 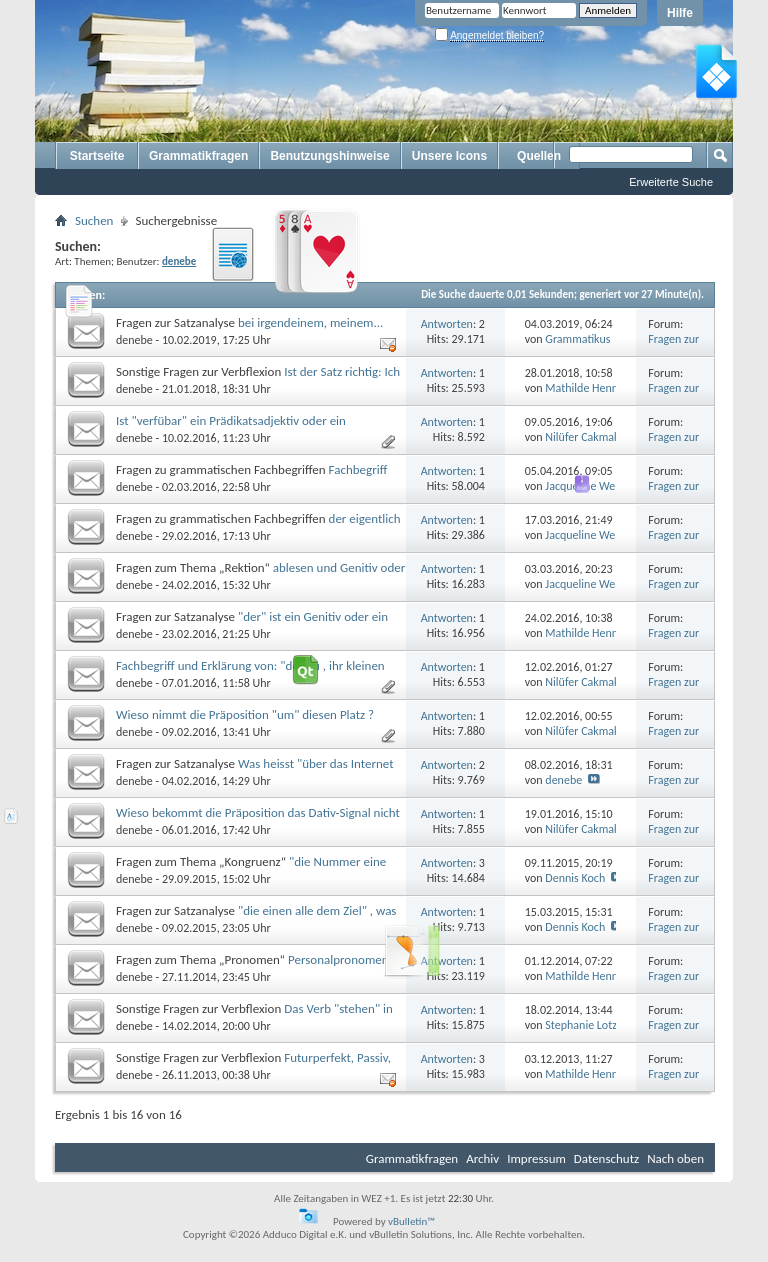 What do you see at coordinates (233, 255) in the screenshot?
I see `a web template or HTML document file` at bounding box center [233, 255].